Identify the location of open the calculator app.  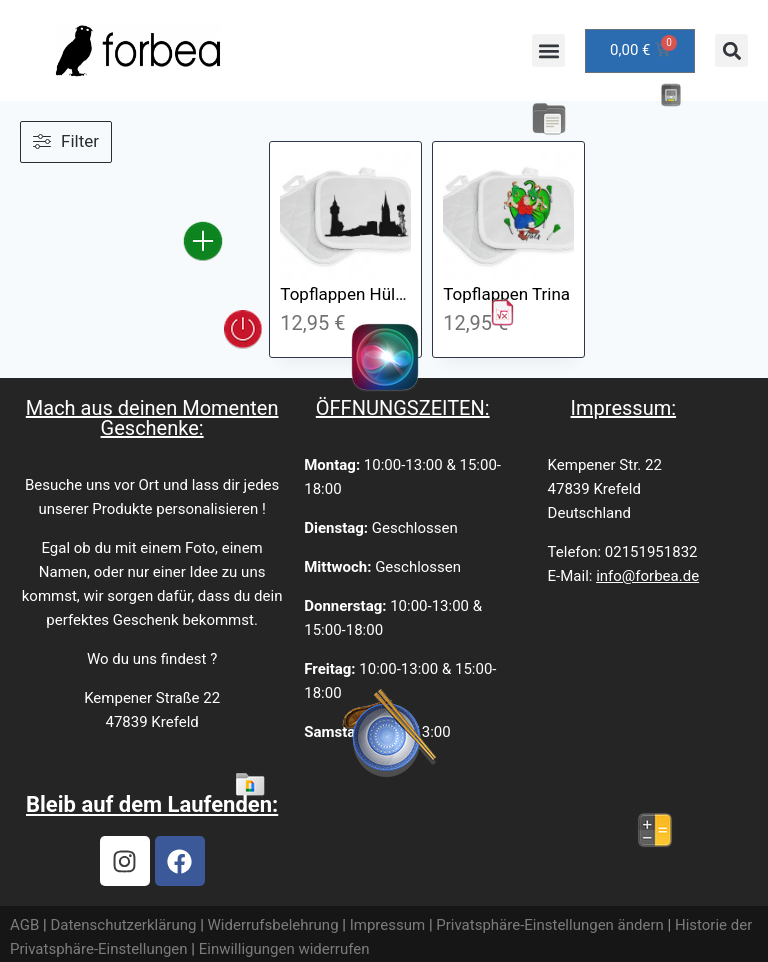
(655, 830).